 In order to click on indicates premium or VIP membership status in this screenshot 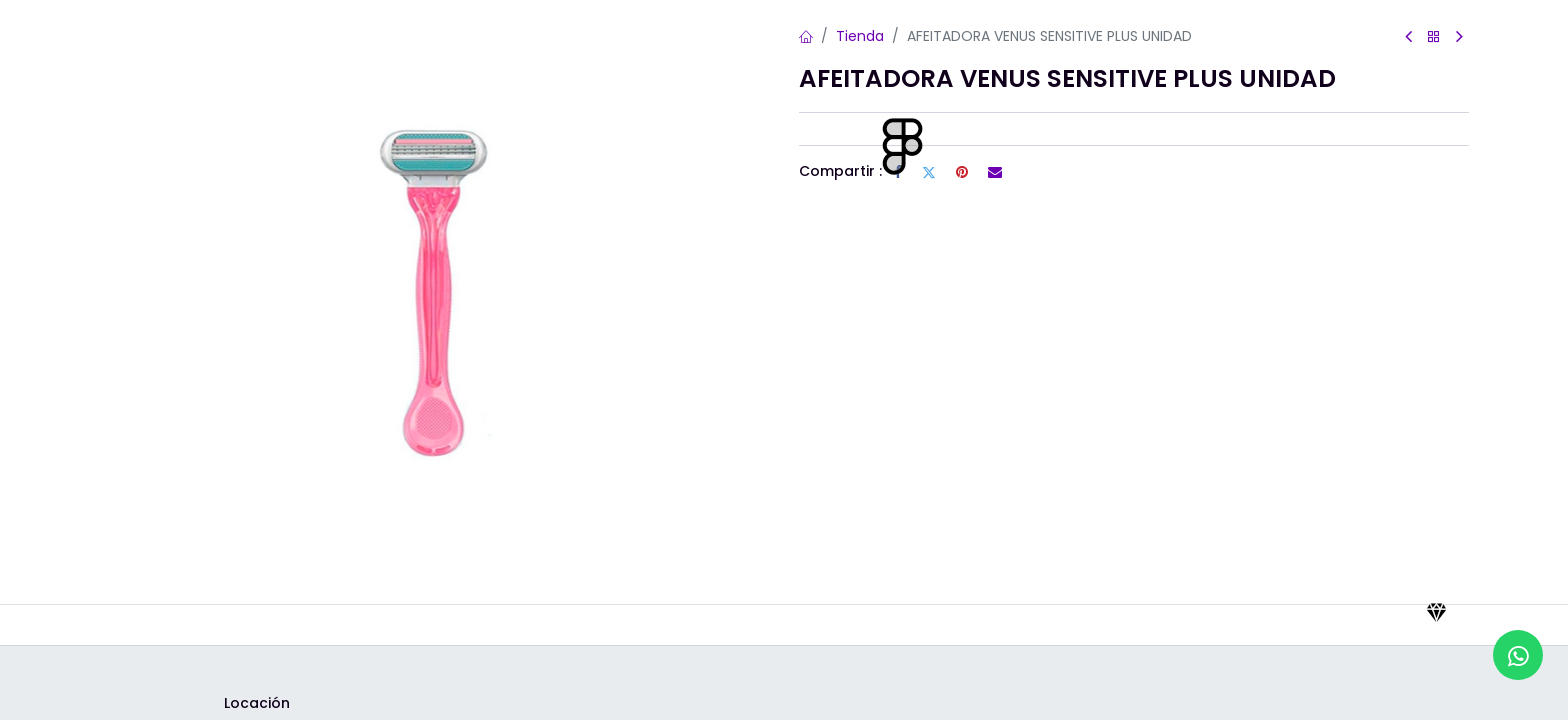, I will do `click(1436, 612)`.